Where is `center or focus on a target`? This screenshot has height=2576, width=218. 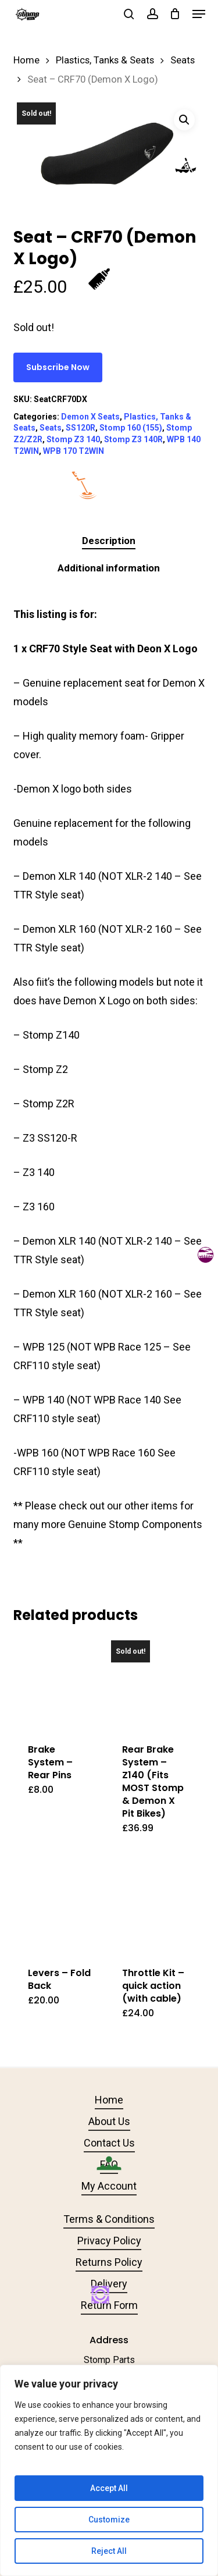 center or focus on a target is located at coordinates (100, 2294).